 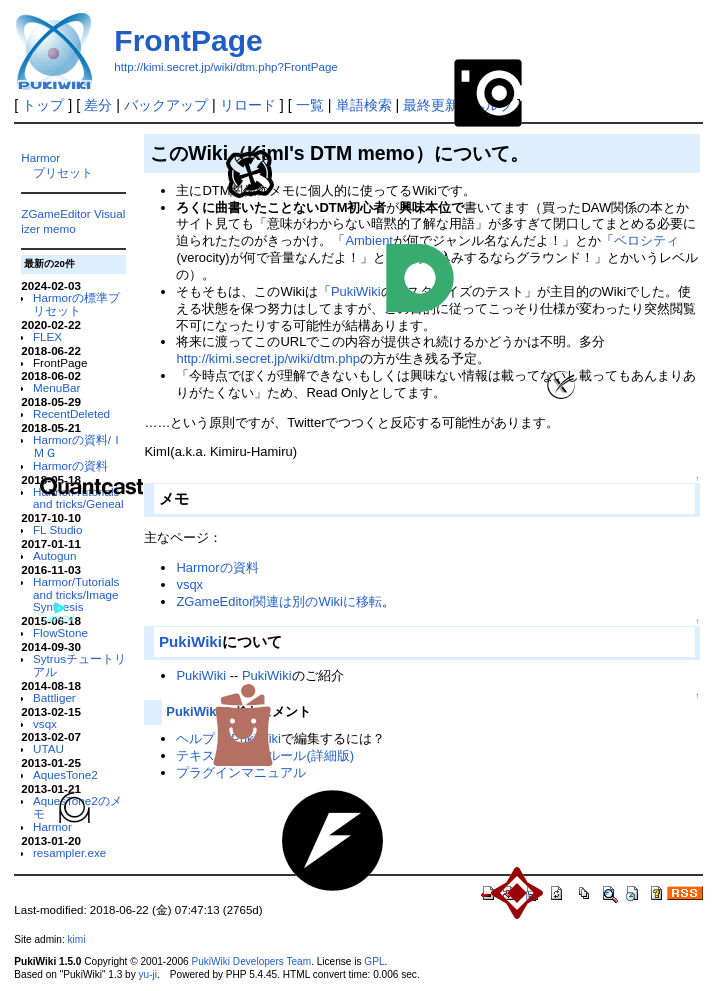 I want to click on open the Blibli shopping app, so click(x=243, y=725).